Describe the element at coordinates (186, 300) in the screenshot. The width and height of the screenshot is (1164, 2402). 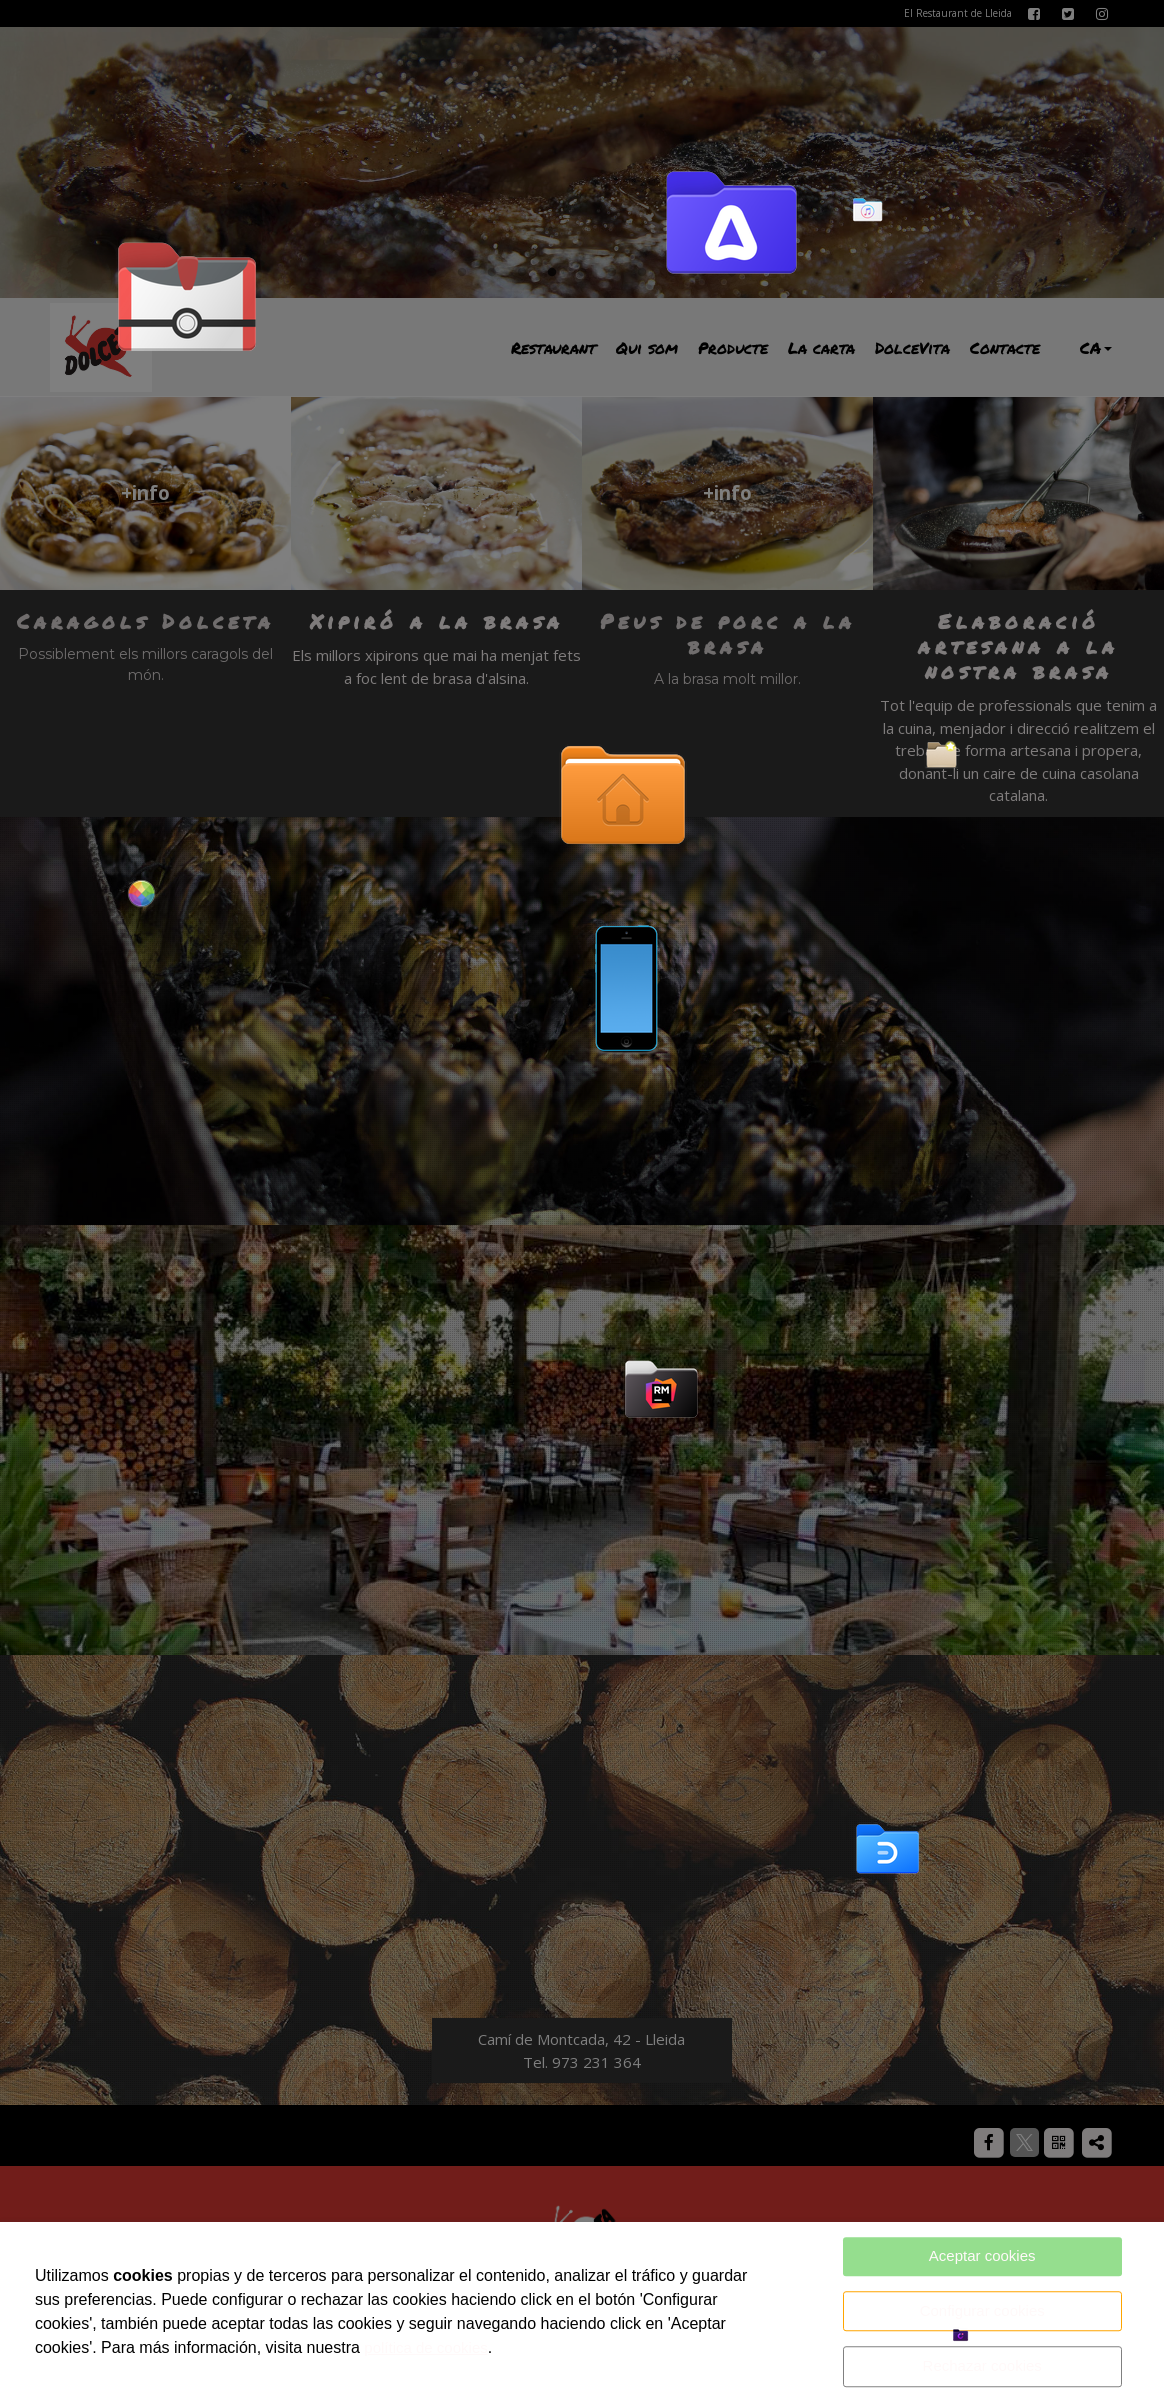
I see `open folder containing pokémon timer ball assets` at that location.